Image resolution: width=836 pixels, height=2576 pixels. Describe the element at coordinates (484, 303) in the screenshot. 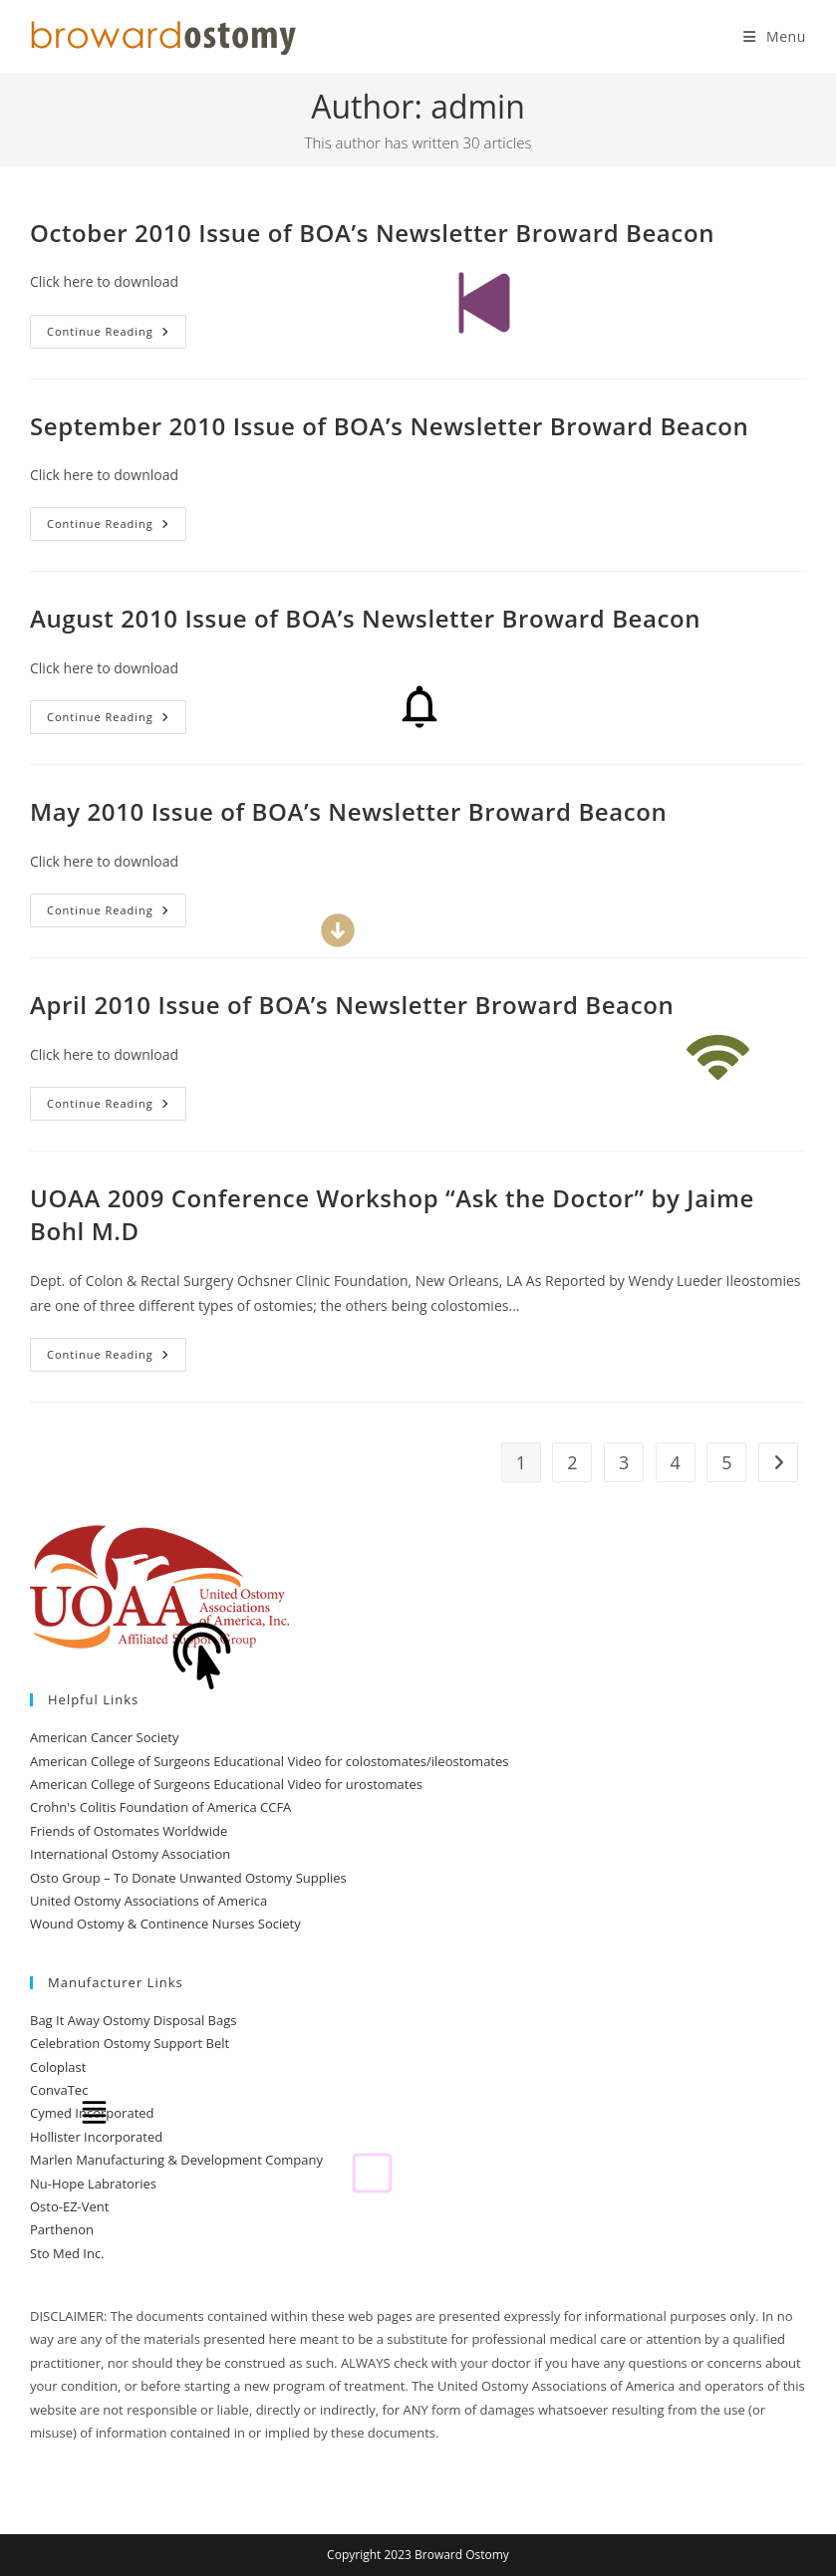

I see `skip to the previous track` at that location.